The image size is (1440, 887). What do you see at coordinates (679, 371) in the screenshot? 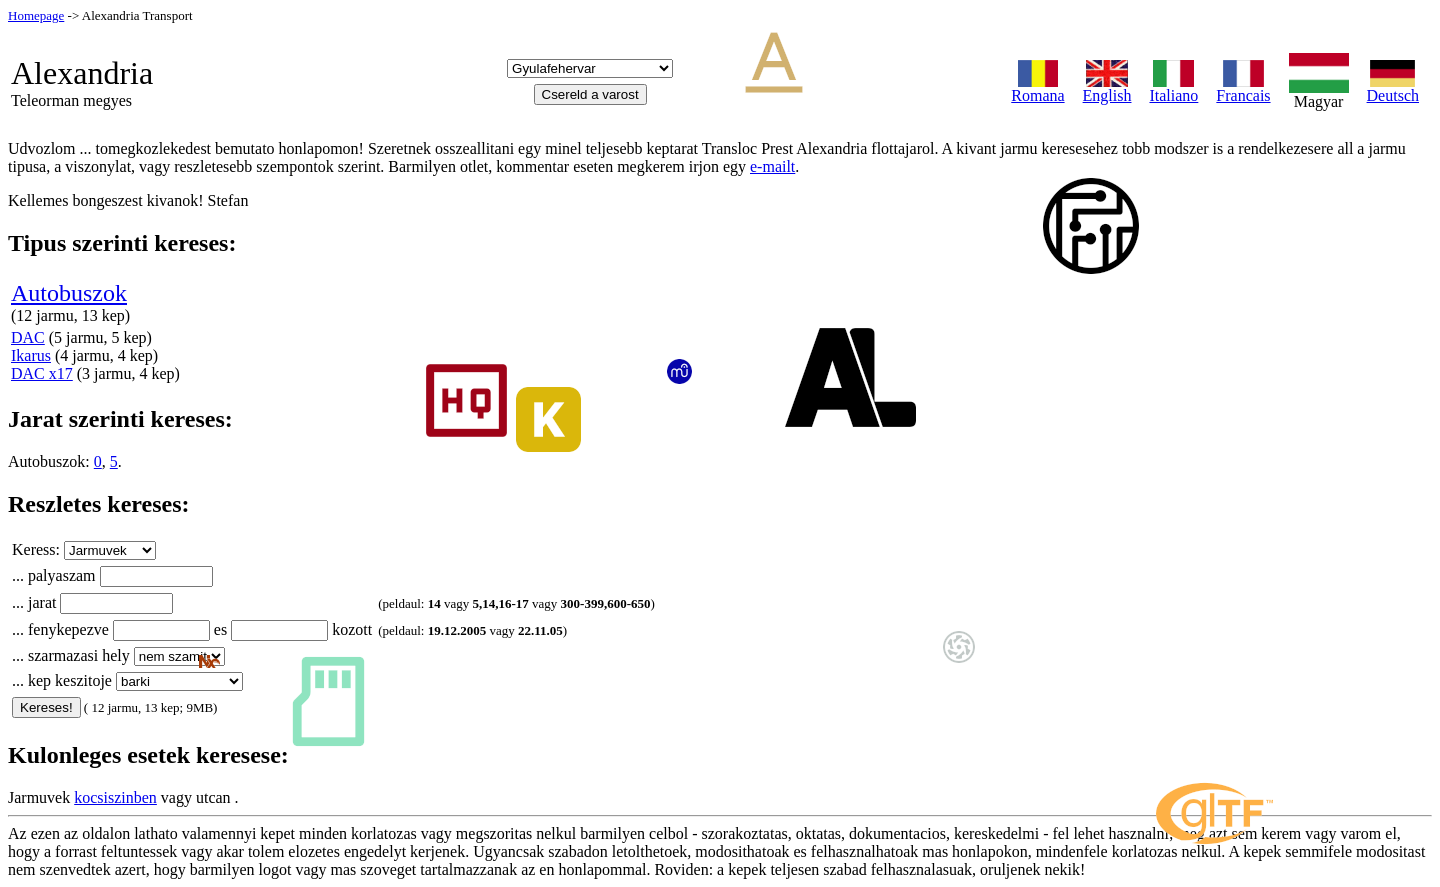
I see `open MuseScore music notation app` at bounding box center [679, 371].